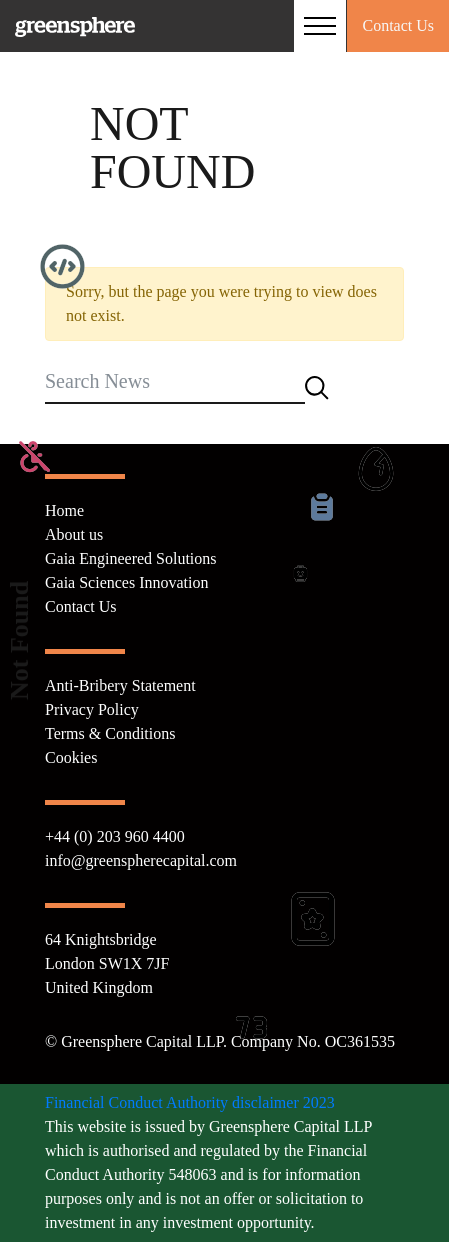  I want to click on accessibility features are turned off, so click(34, 456).